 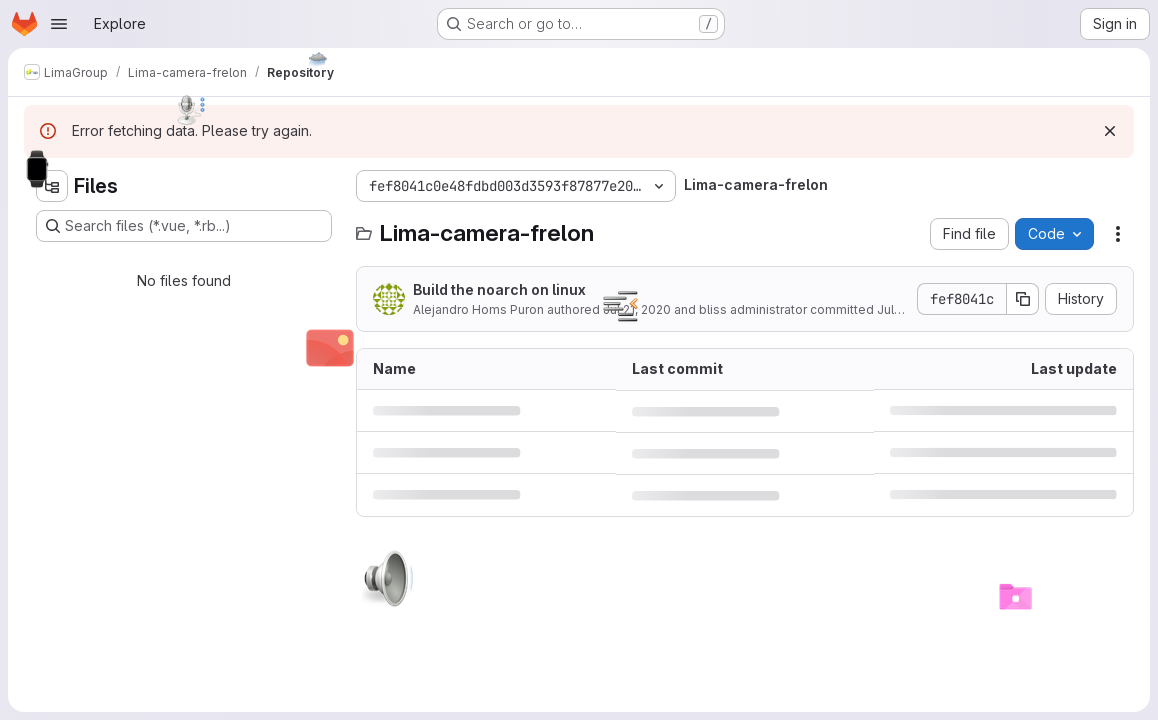 I want to click on indicates audio is set to low volume, so click(x=392, y=578).